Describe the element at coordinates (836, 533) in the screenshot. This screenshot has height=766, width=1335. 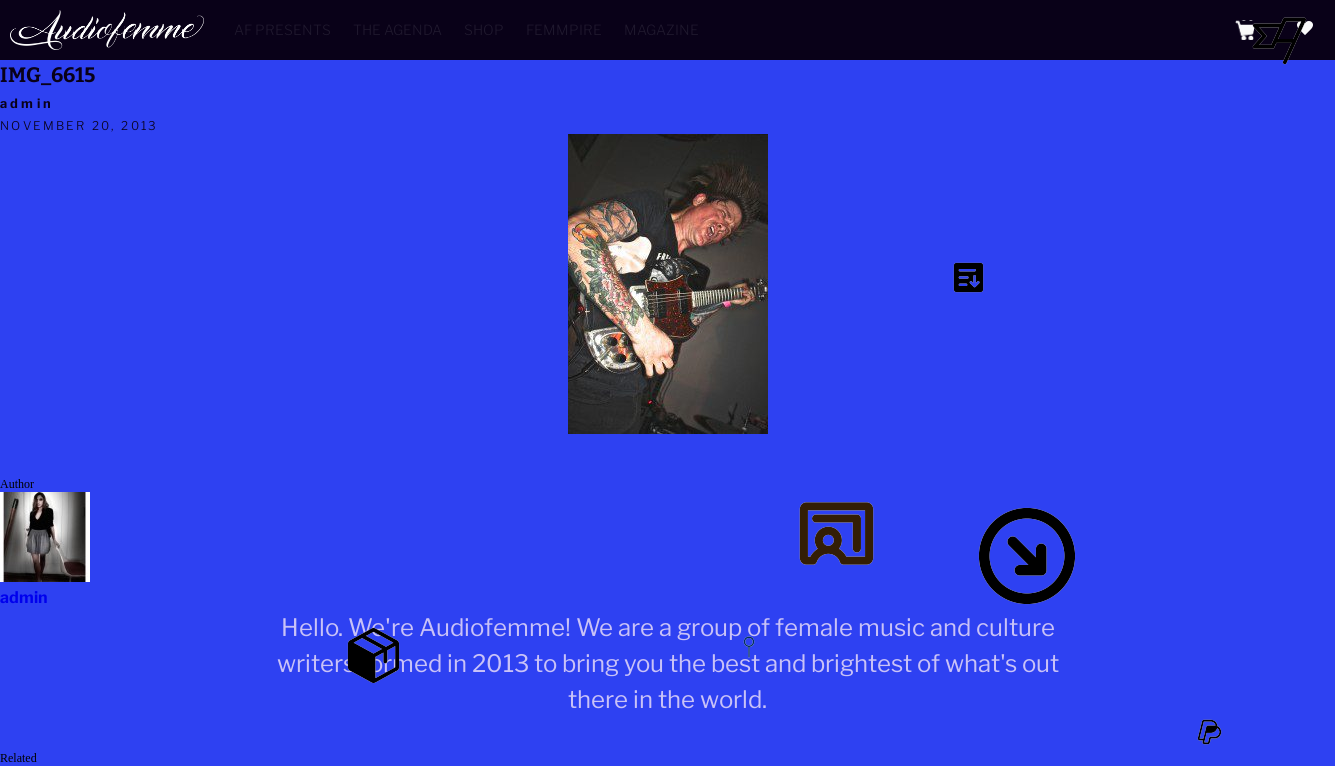
I see `access teaching or presentation tools` at that location.